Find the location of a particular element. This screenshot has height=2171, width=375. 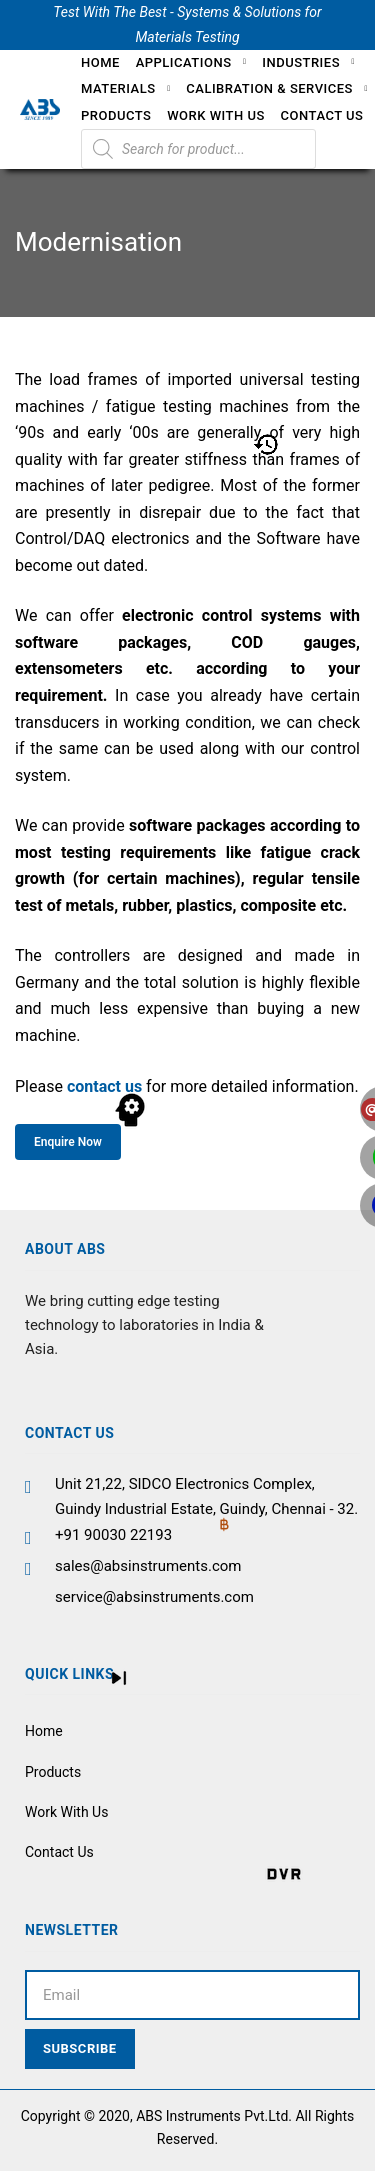

access mental health or mindfulness features is located at coordinates (130, 1110).